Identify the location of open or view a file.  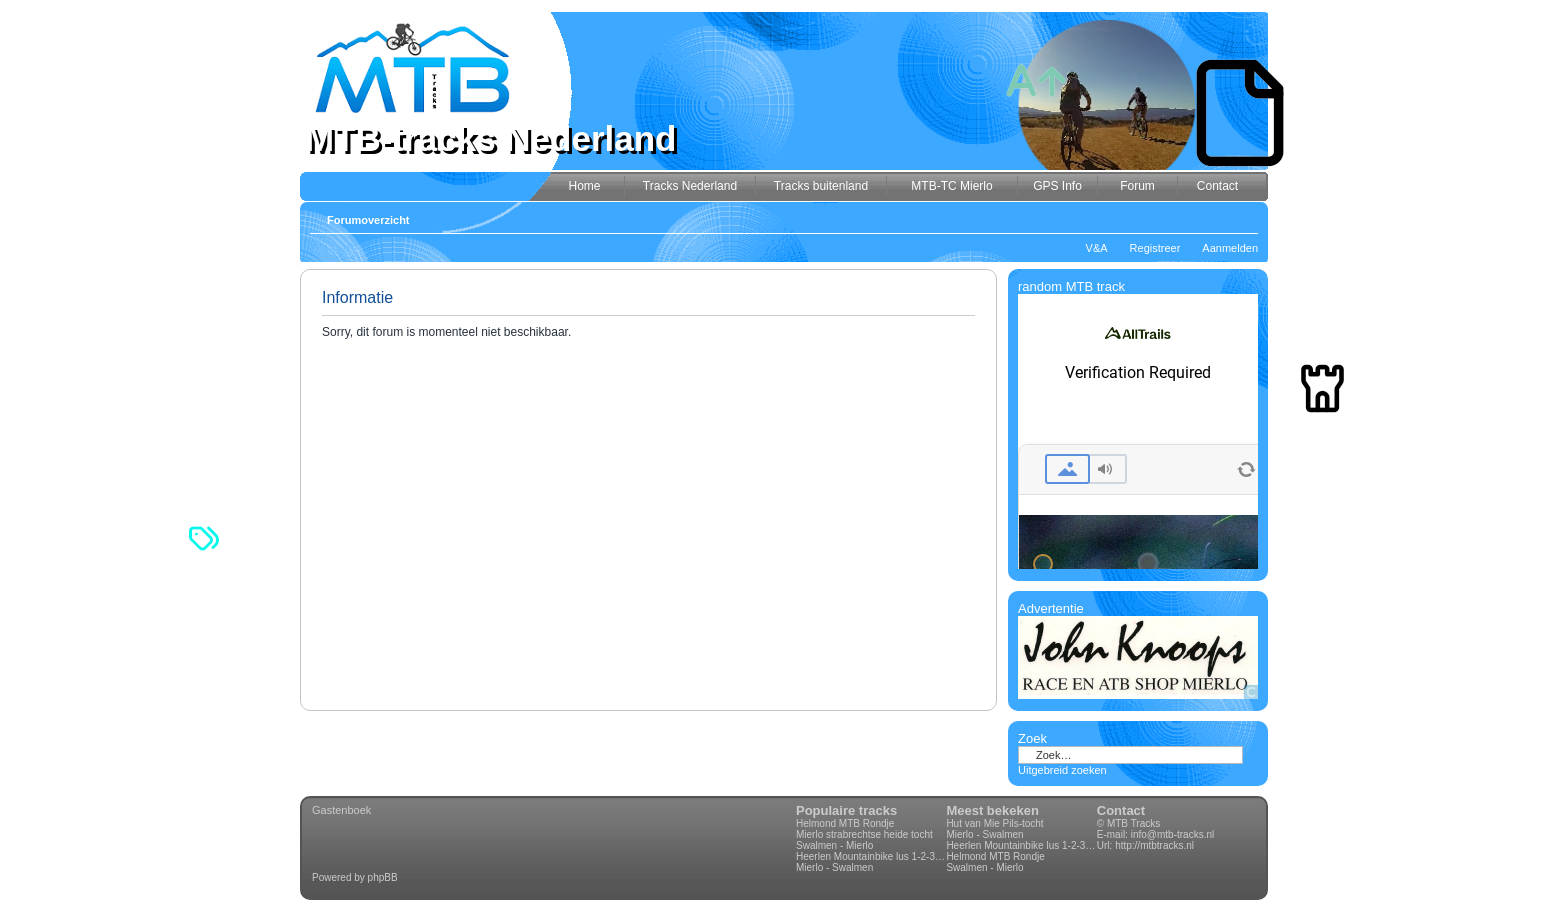
(1240, 113).